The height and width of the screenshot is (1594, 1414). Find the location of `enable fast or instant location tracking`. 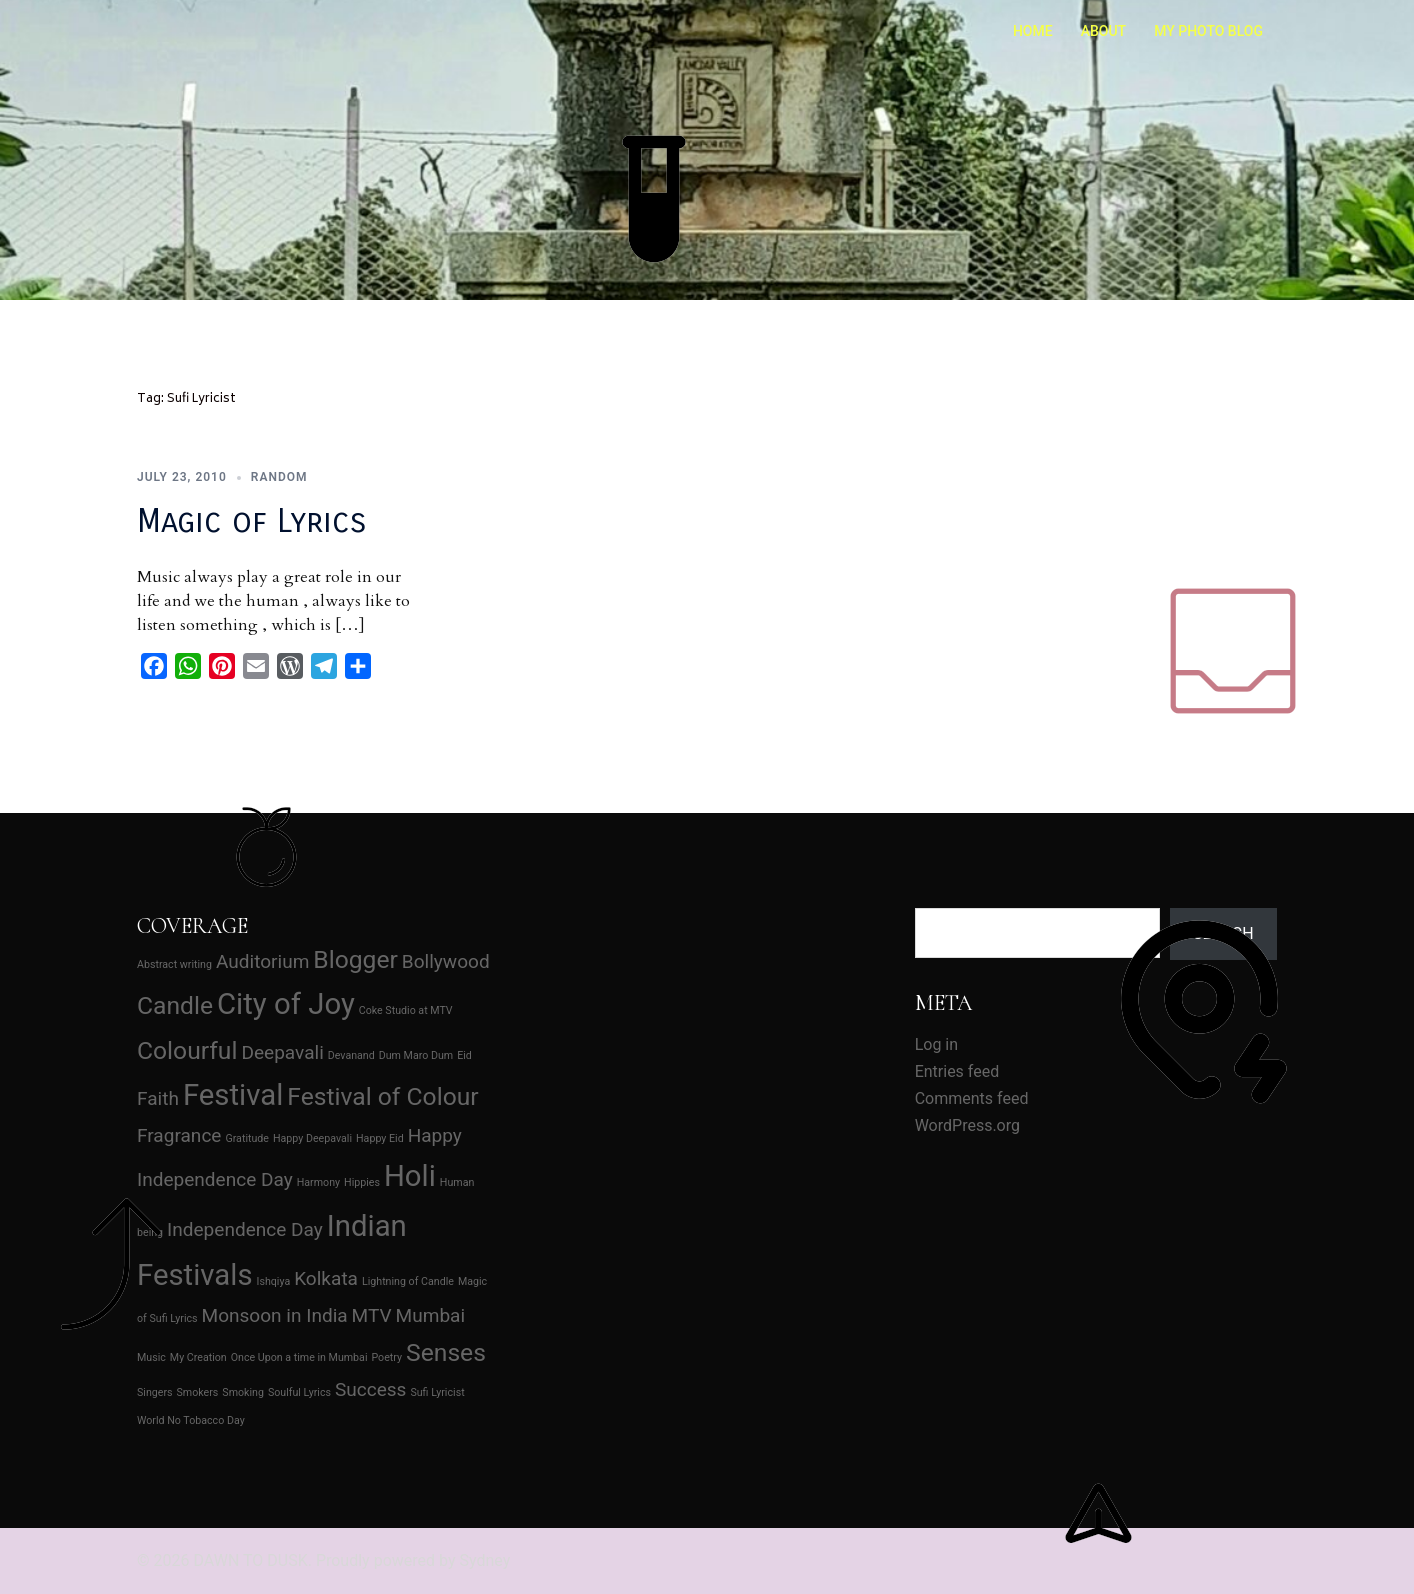

enable fast or instant location tracking is located at coordinates (1199, 1007).